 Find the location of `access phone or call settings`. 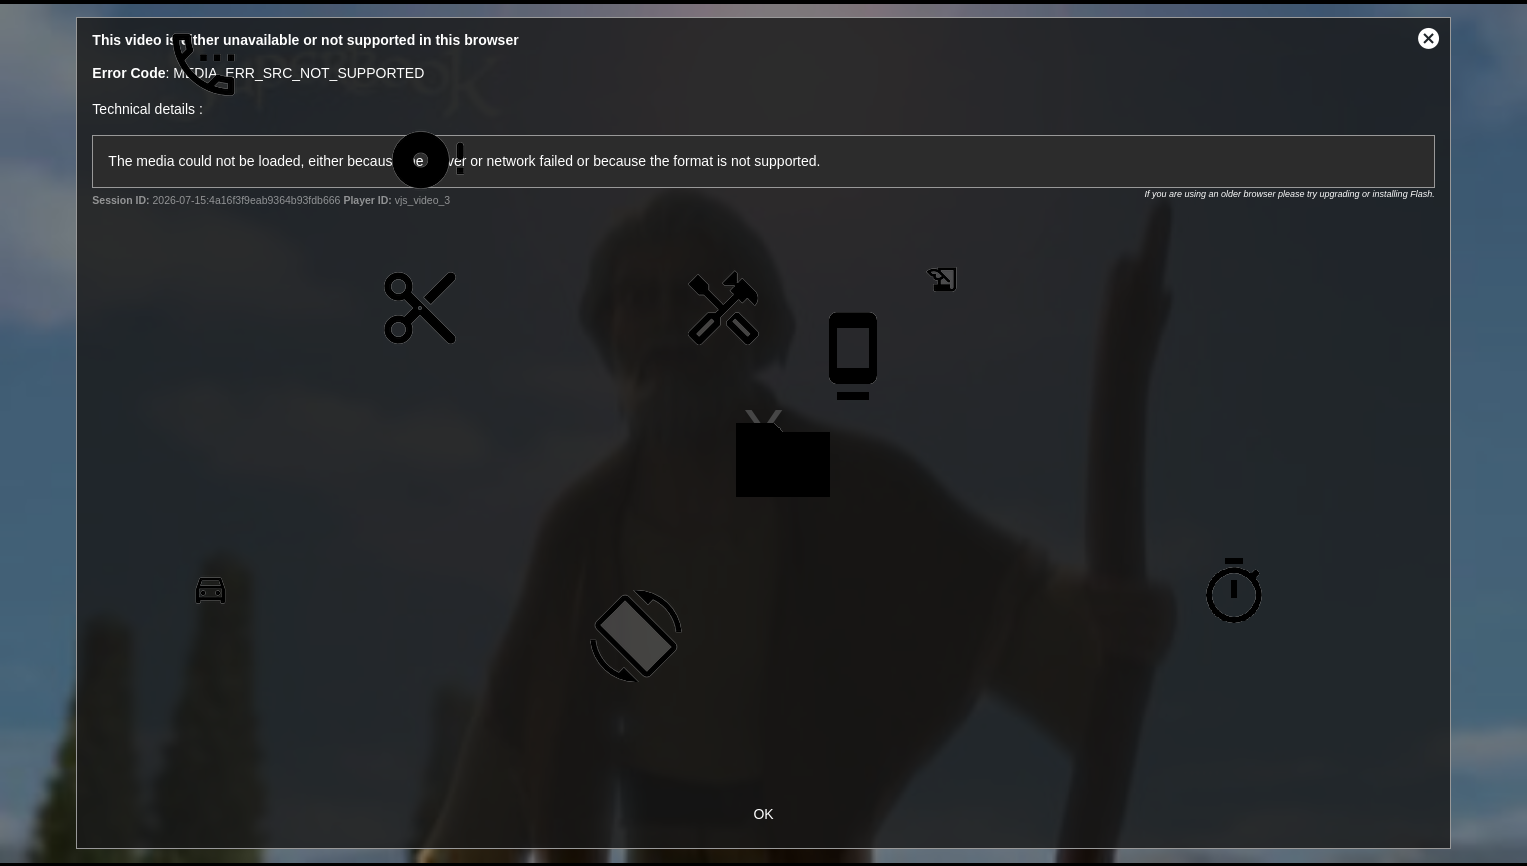

access phone or call settings is located at coordinates (203, 64).